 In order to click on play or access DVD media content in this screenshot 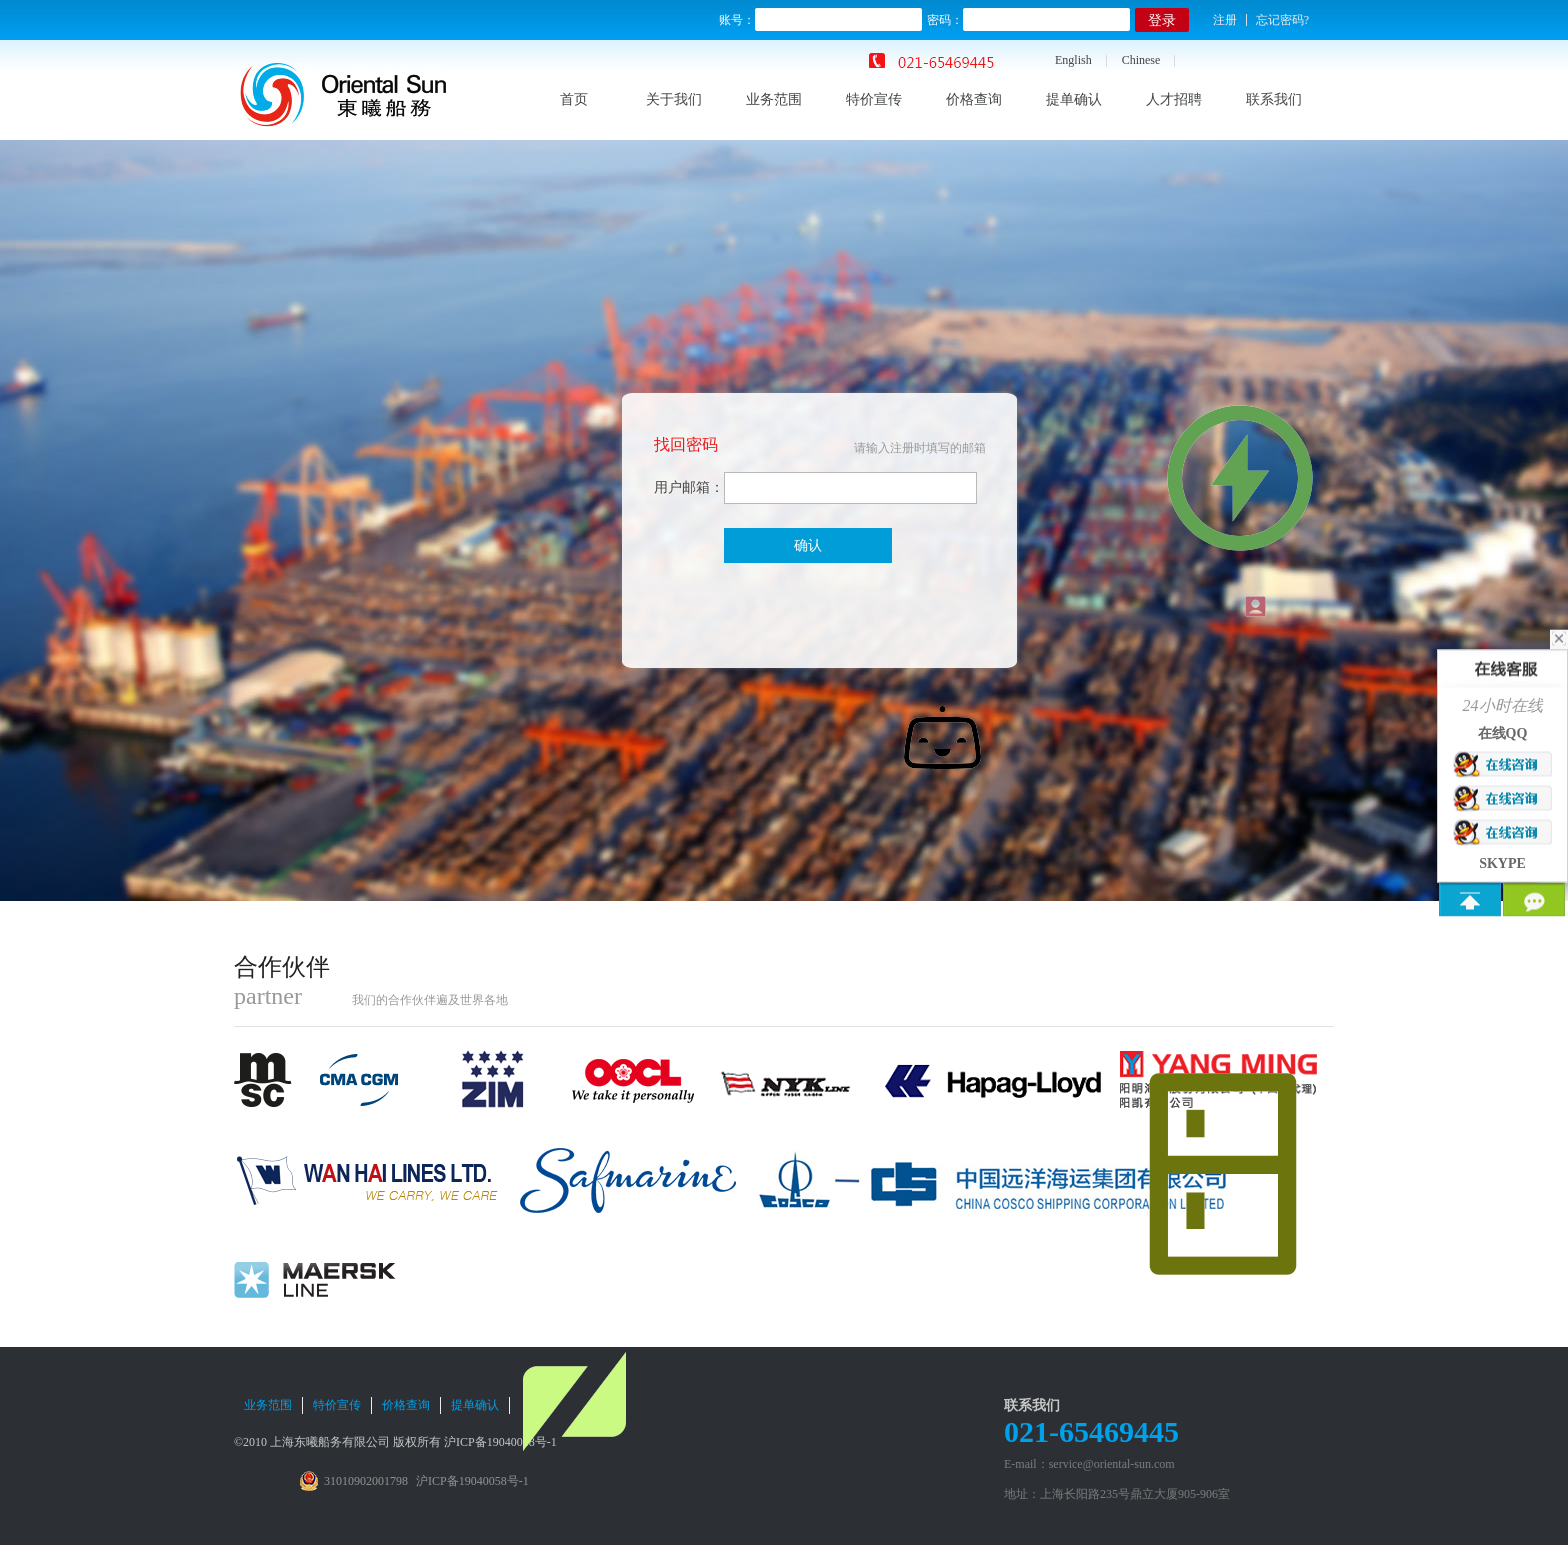, I will do `click(1240, 478)`.